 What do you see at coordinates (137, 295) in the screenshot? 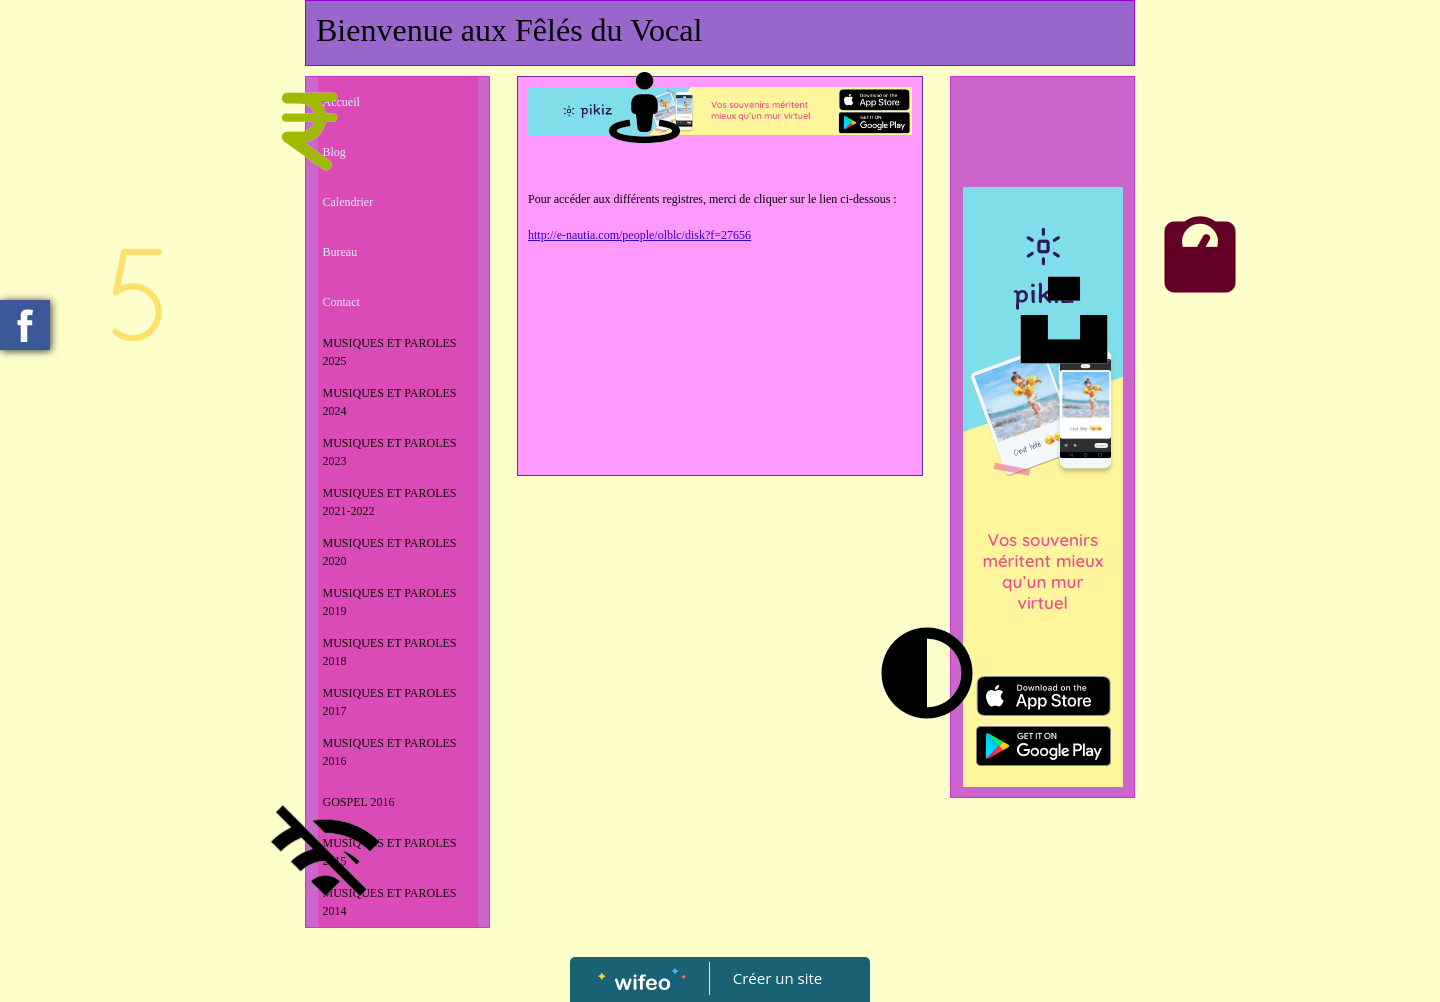
I see `indicates the number five in a list or sequence` at bounding box center [137, 295].